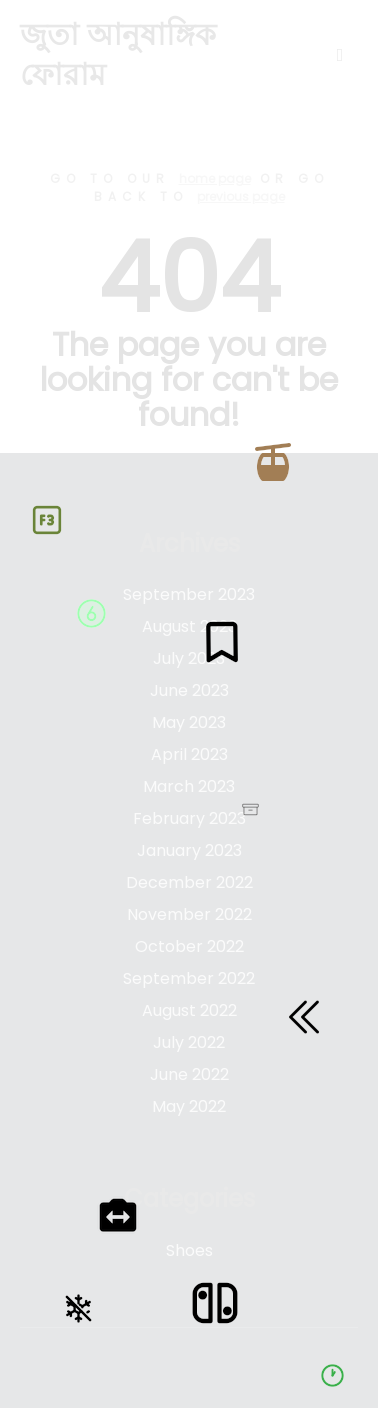 The height and width of the screenshot is (1408, 378). What do you see at coordinates (222, 642) in the screenshot?
I see `save this item for later` at bounding box center [222, 642].